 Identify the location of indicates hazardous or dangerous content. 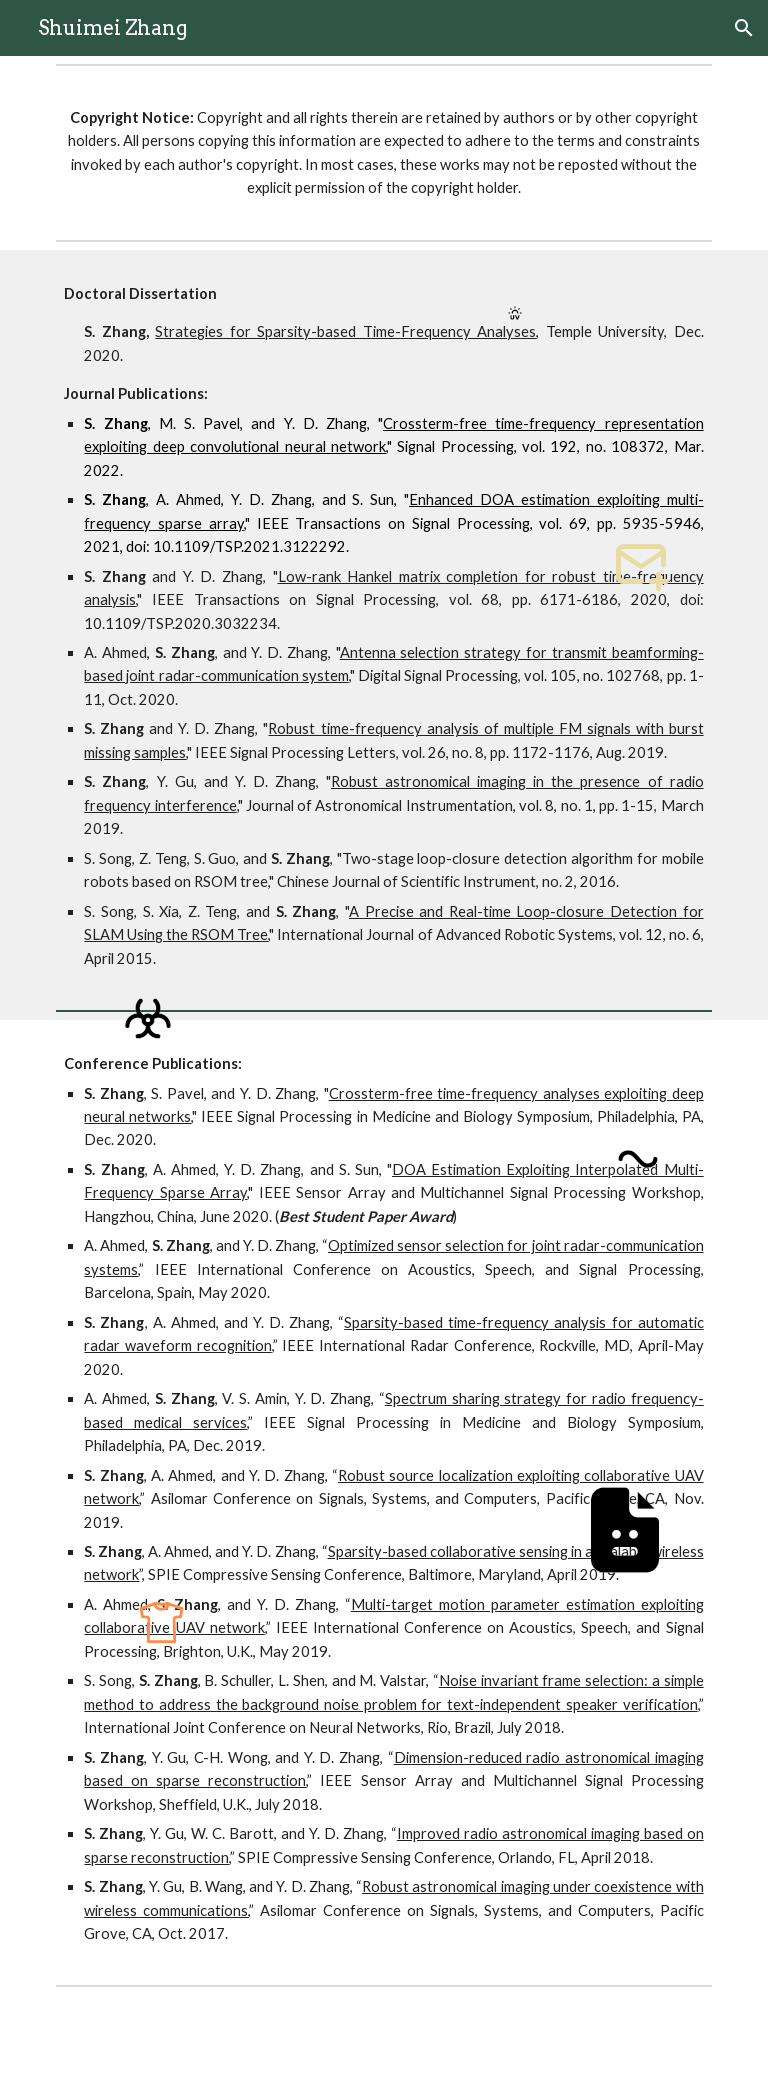
(148, 1020).